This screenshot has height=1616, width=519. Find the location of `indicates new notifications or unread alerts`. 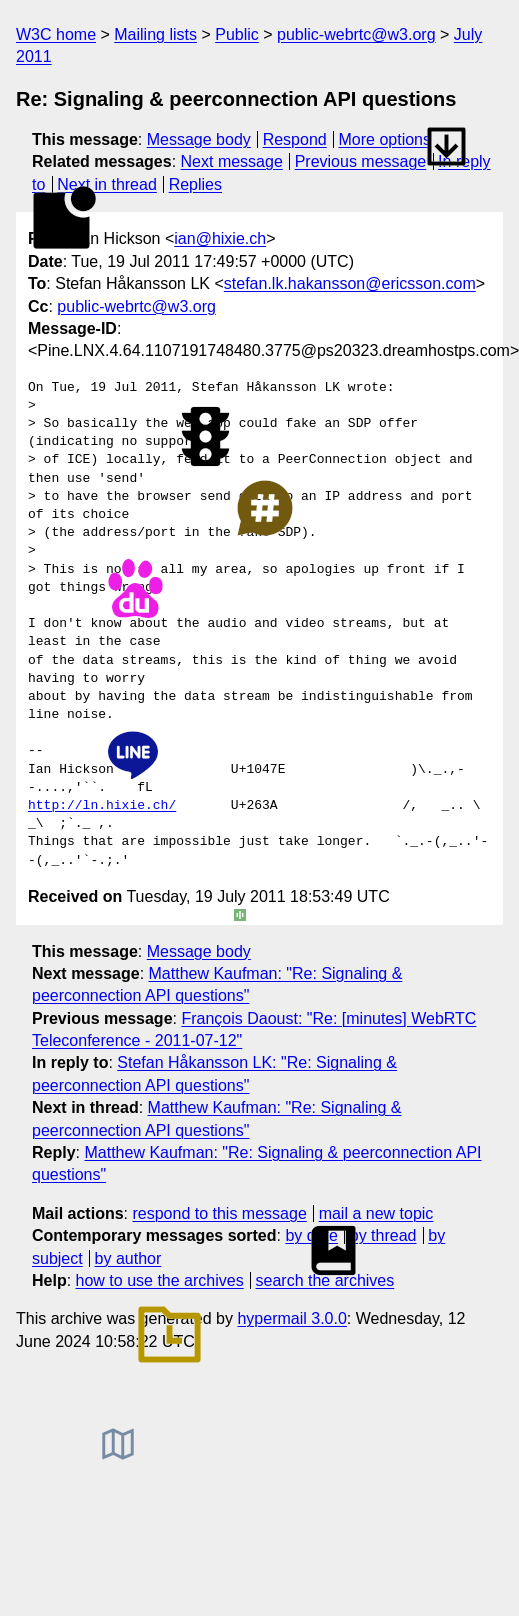

indicates new notifications or unread alerts is located at coordinates (61, 217).